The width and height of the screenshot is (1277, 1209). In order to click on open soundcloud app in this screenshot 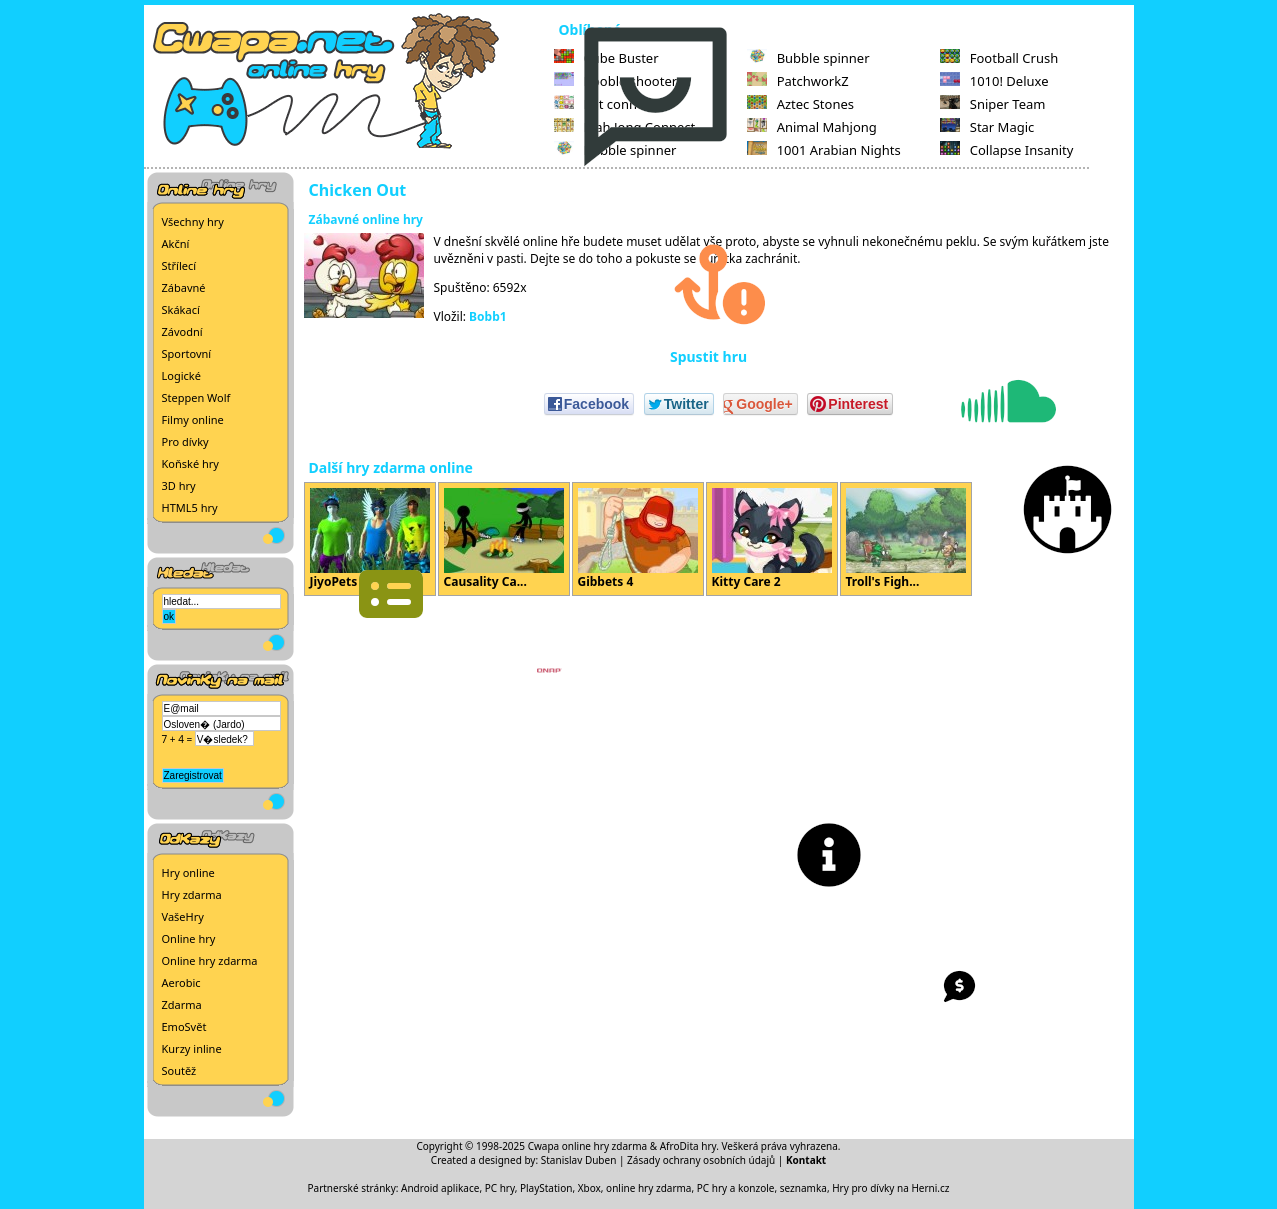, I will do `click(1008, 403)`.